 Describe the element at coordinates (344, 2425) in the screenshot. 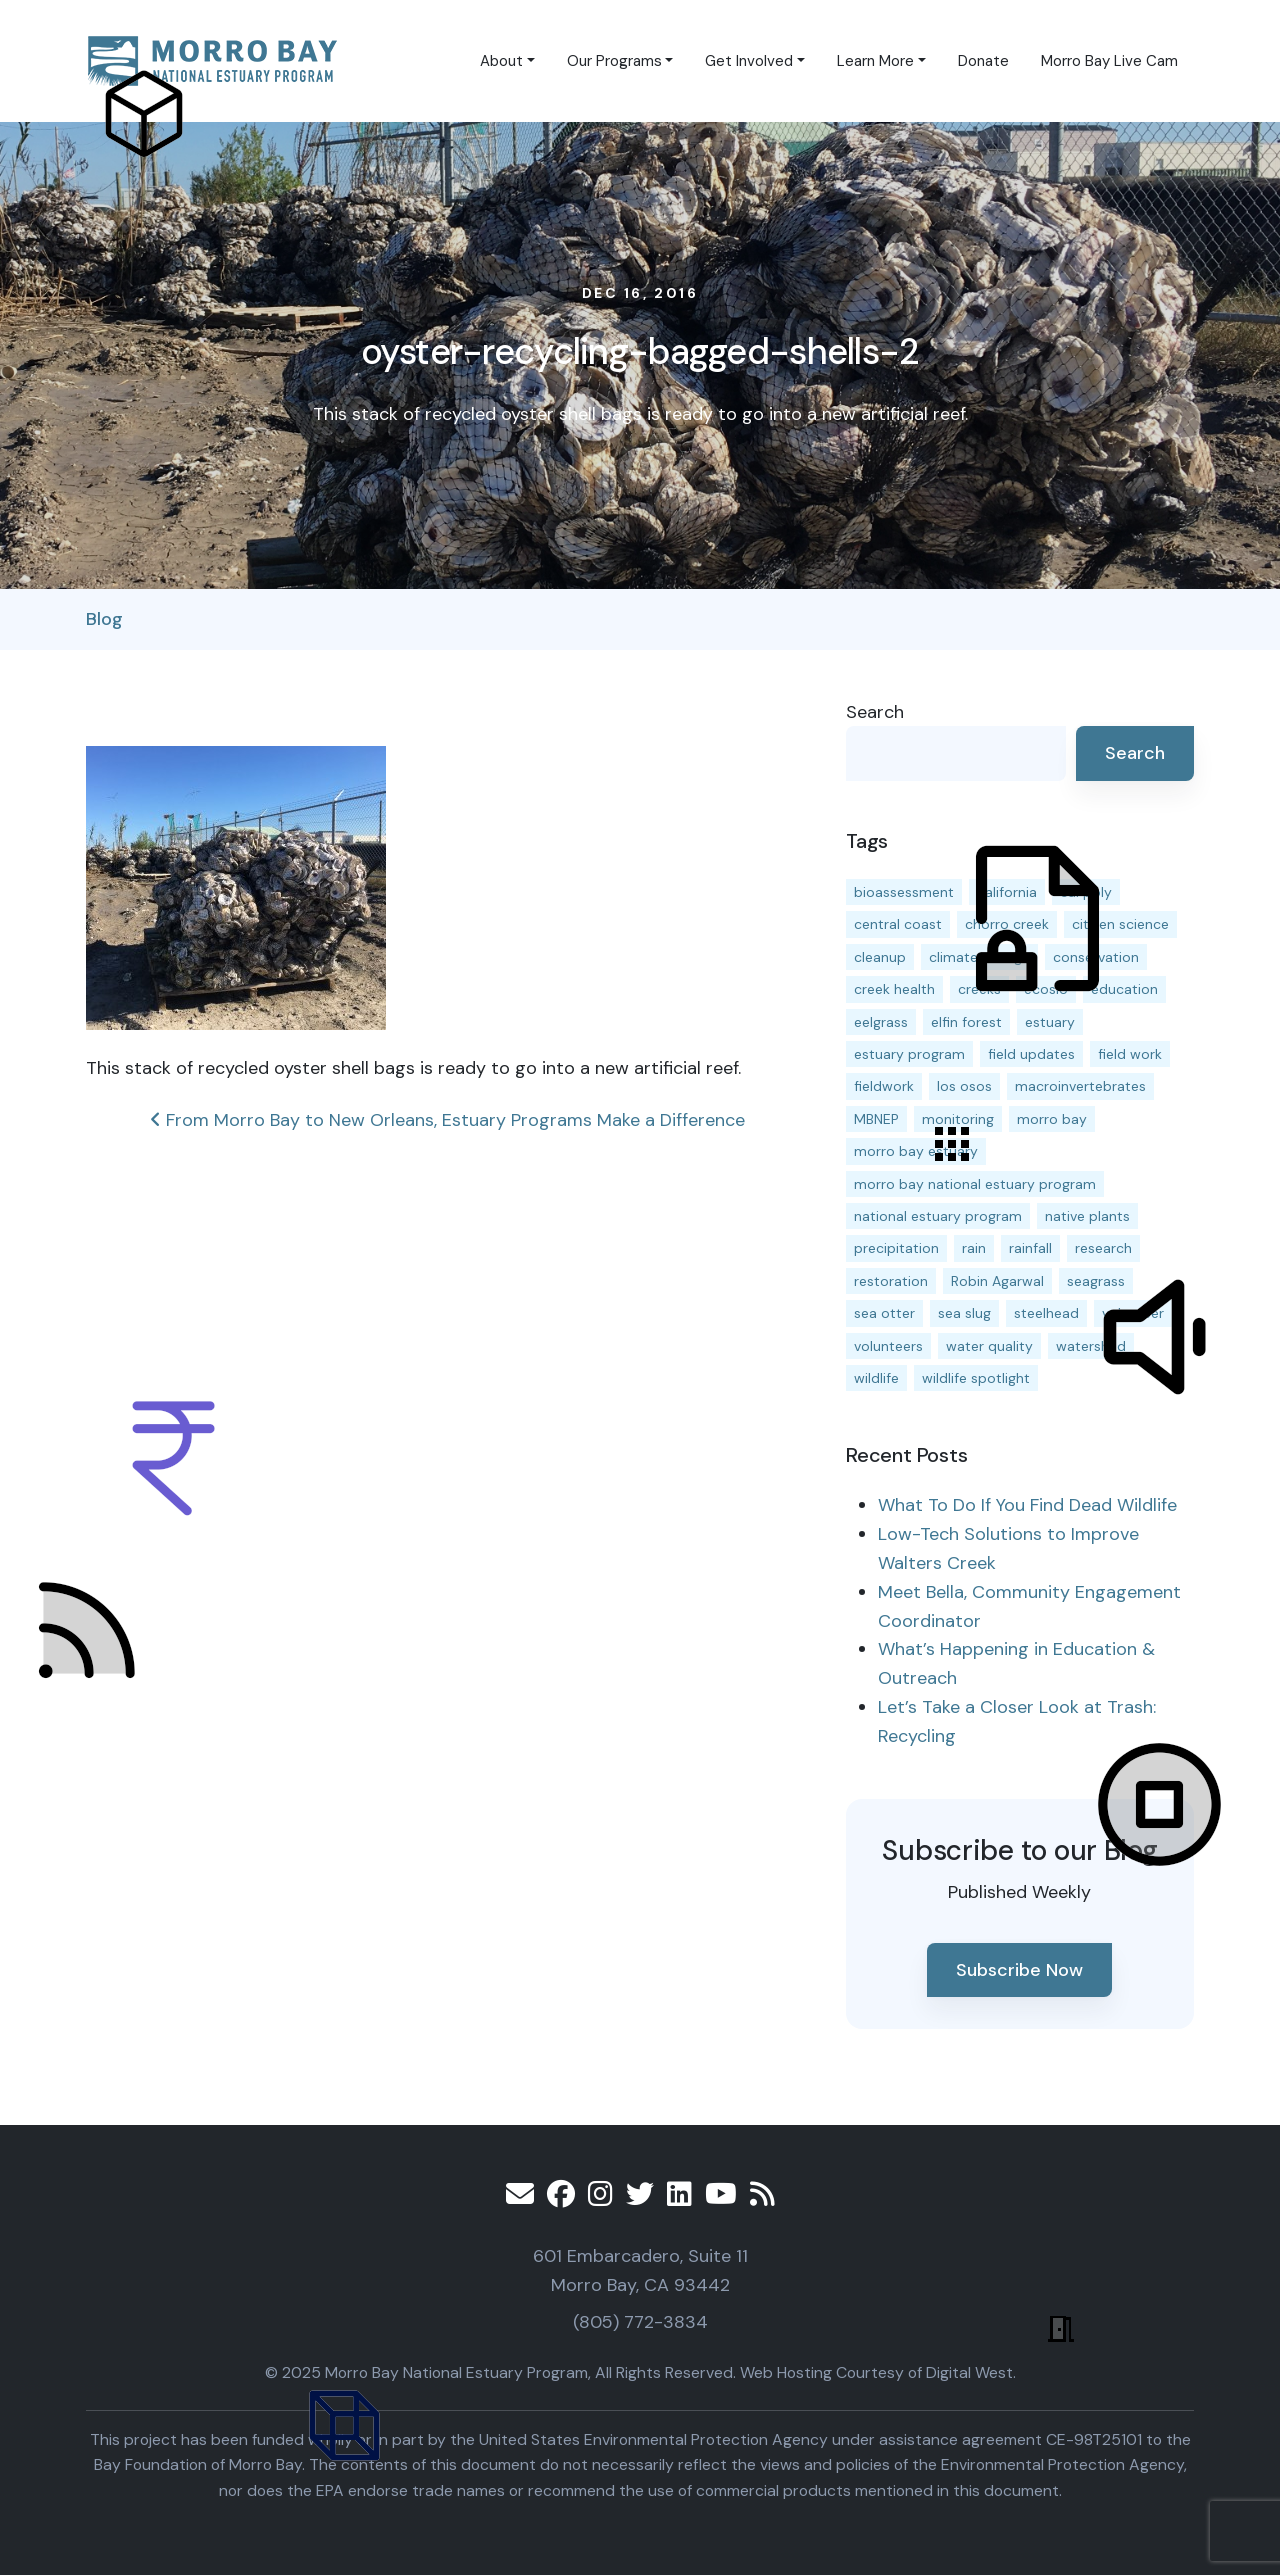

I see `view 3D model or object` at that location.